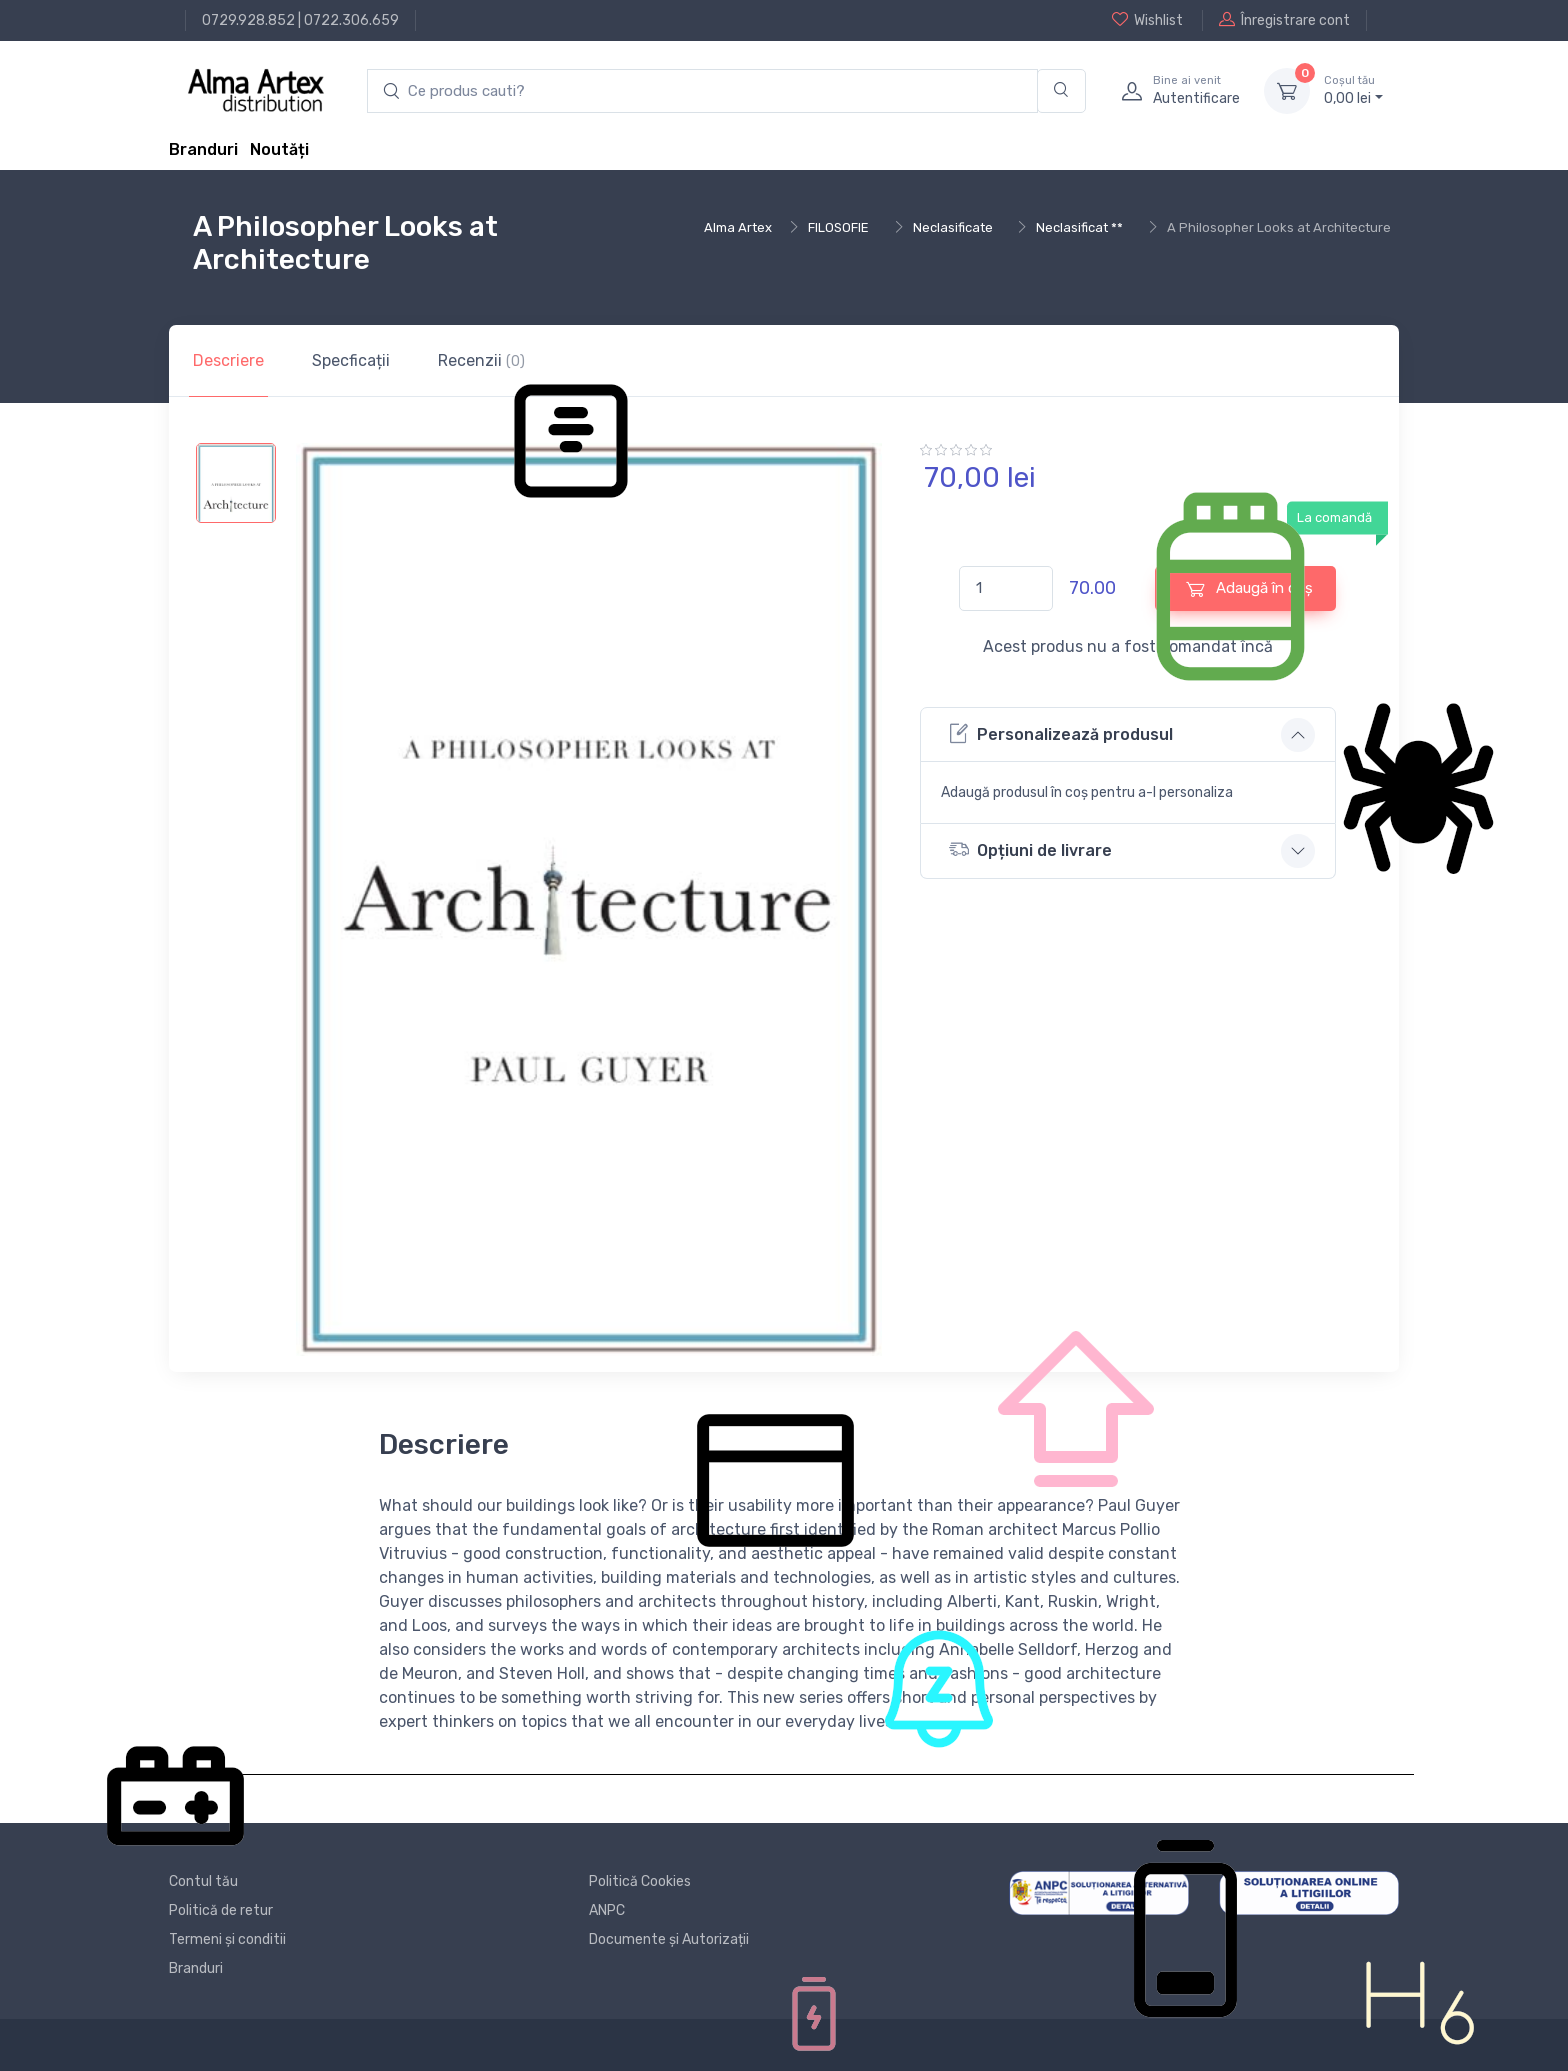 Image resolution: width=1568 pixels, height=2071 pixels. I want to click on check vehicle battery status, so click(175, 1800).